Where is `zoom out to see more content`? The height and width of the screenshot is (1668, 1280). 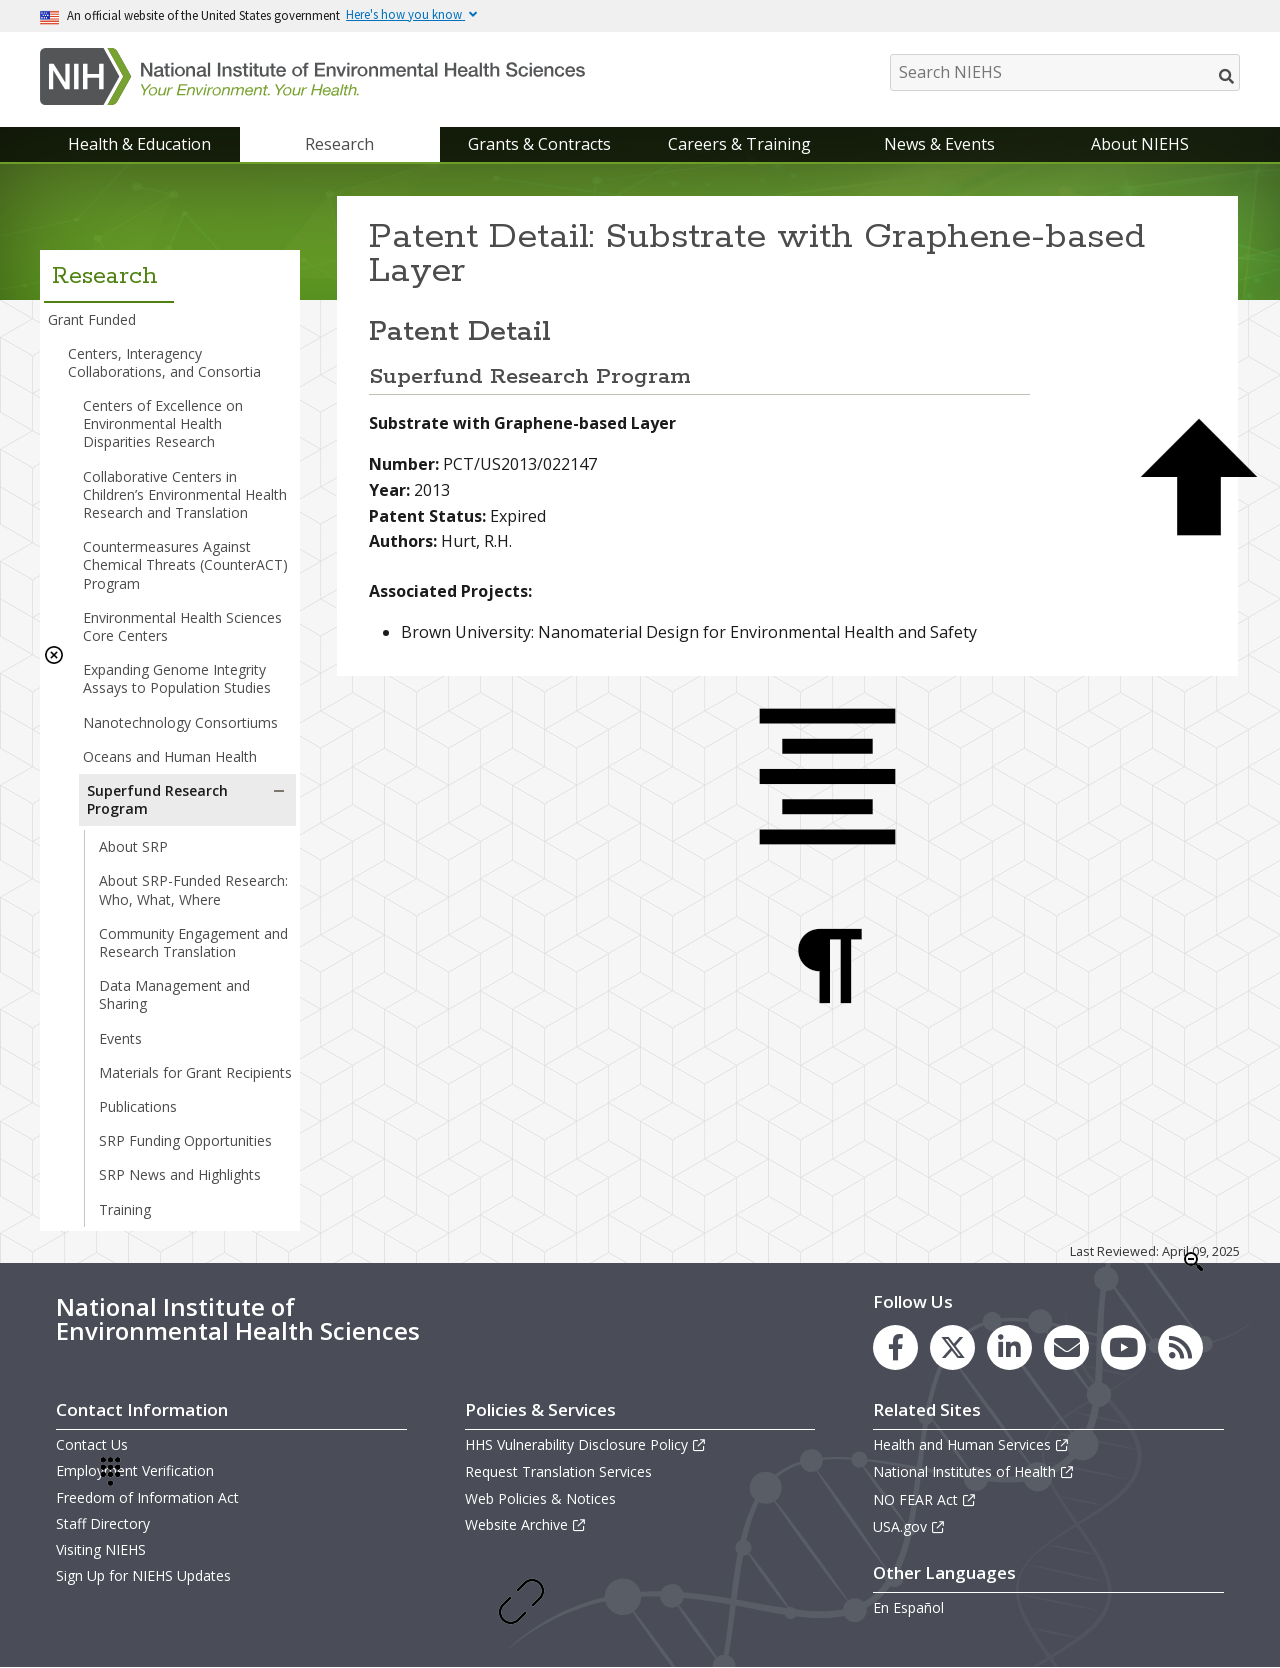 zoom out to see more content is located at coordinates (1194, 1262).